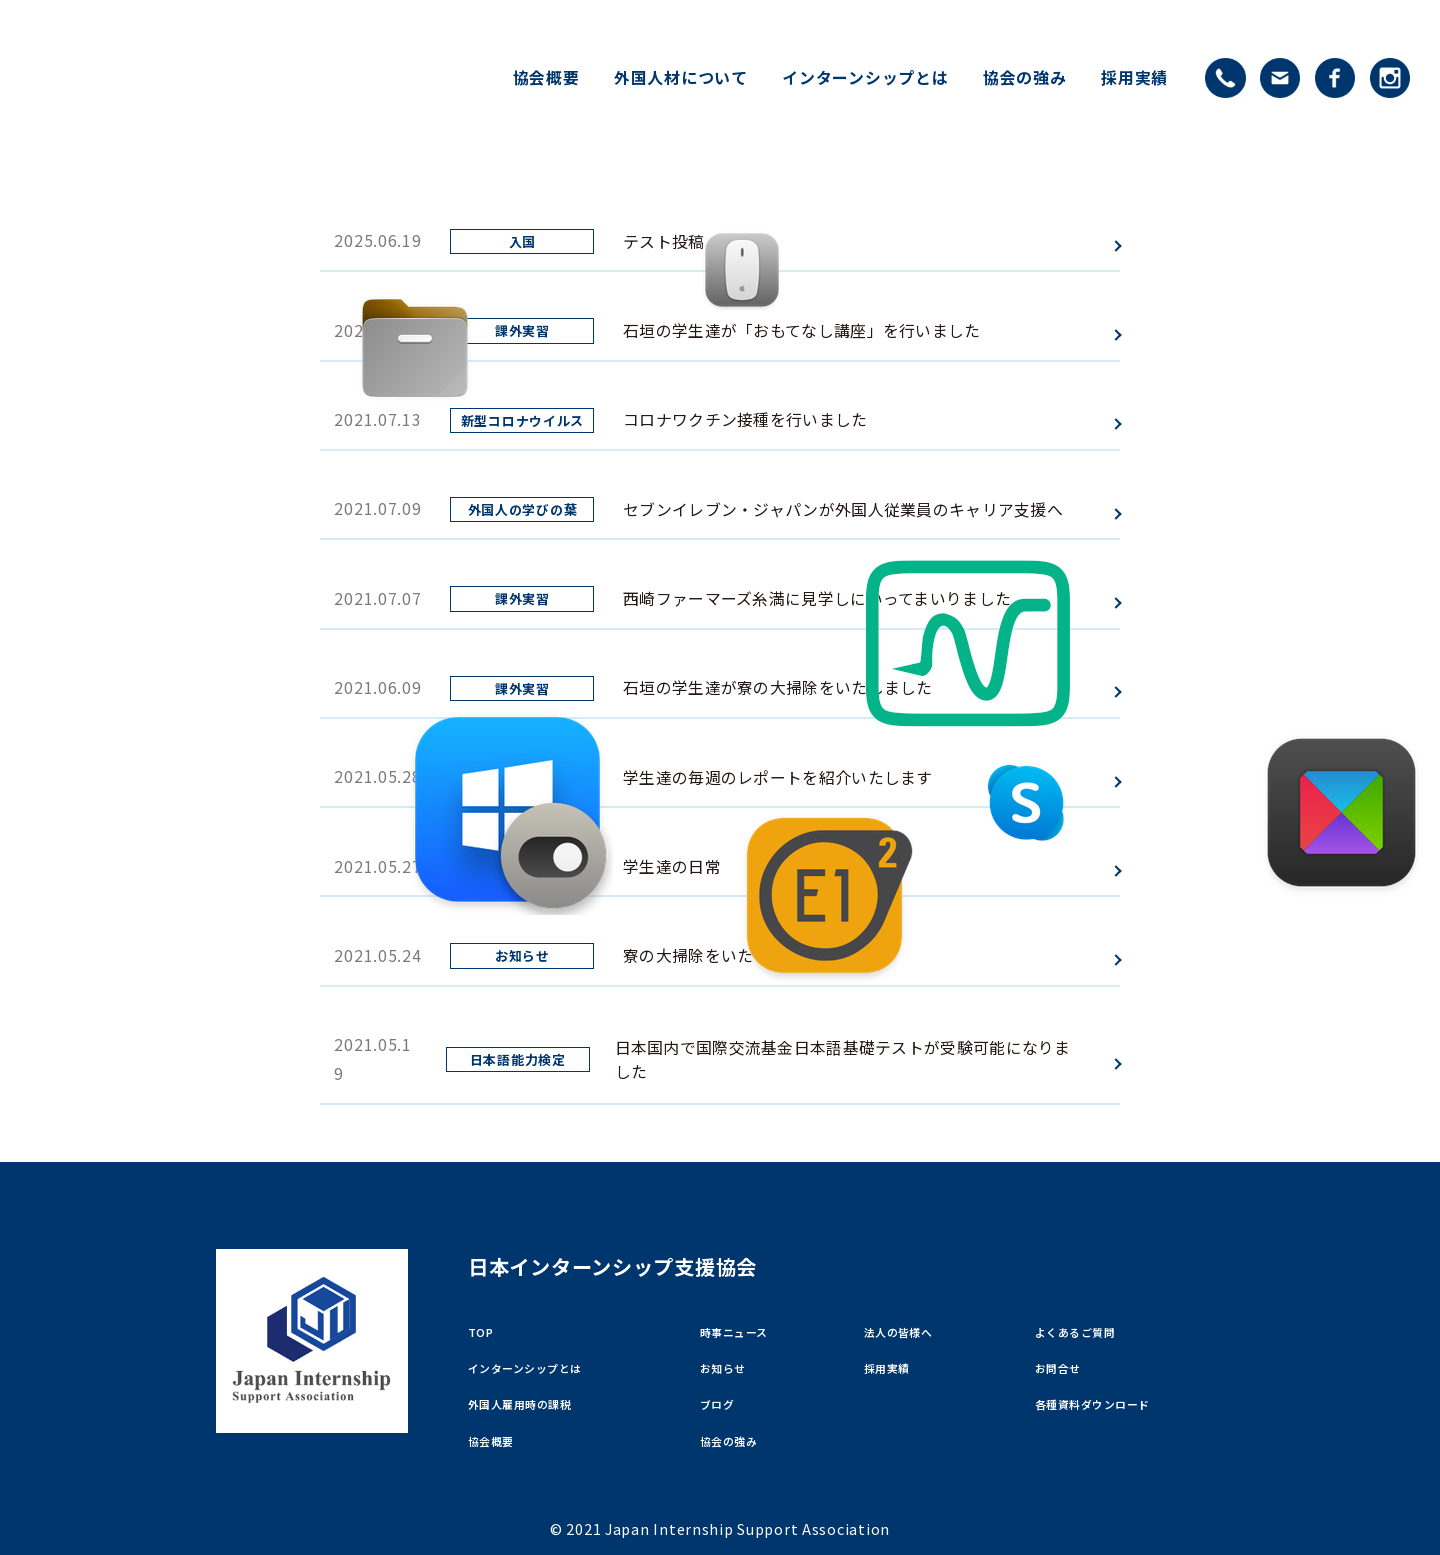 The image size is (1440, 1555). I want to click on launch gnome tetravex puzzle game, so click(1341, 812).